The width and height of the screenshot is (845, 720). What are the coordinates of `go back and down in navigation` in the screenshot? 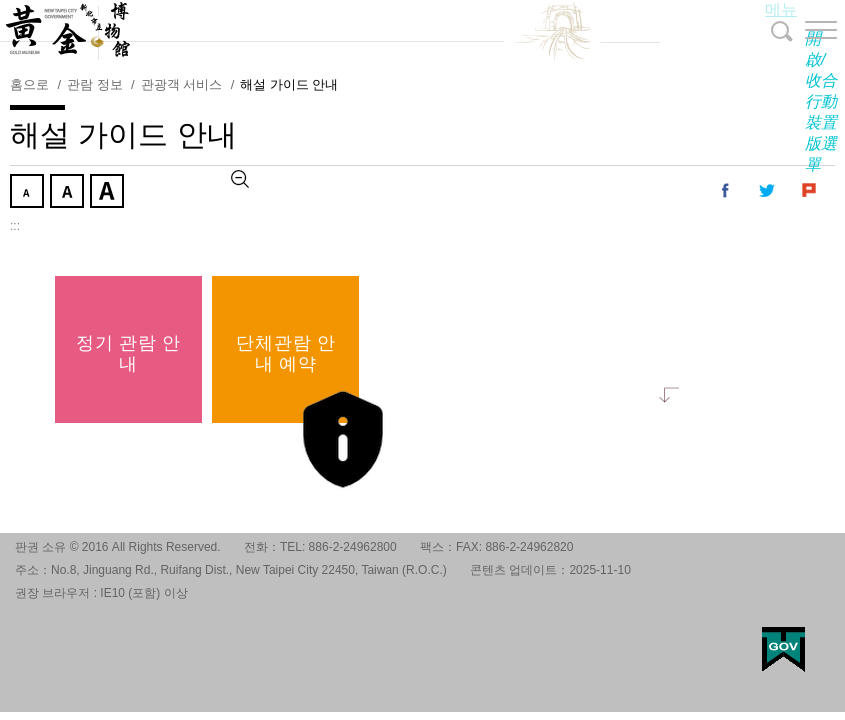 It's located at (668, 393).